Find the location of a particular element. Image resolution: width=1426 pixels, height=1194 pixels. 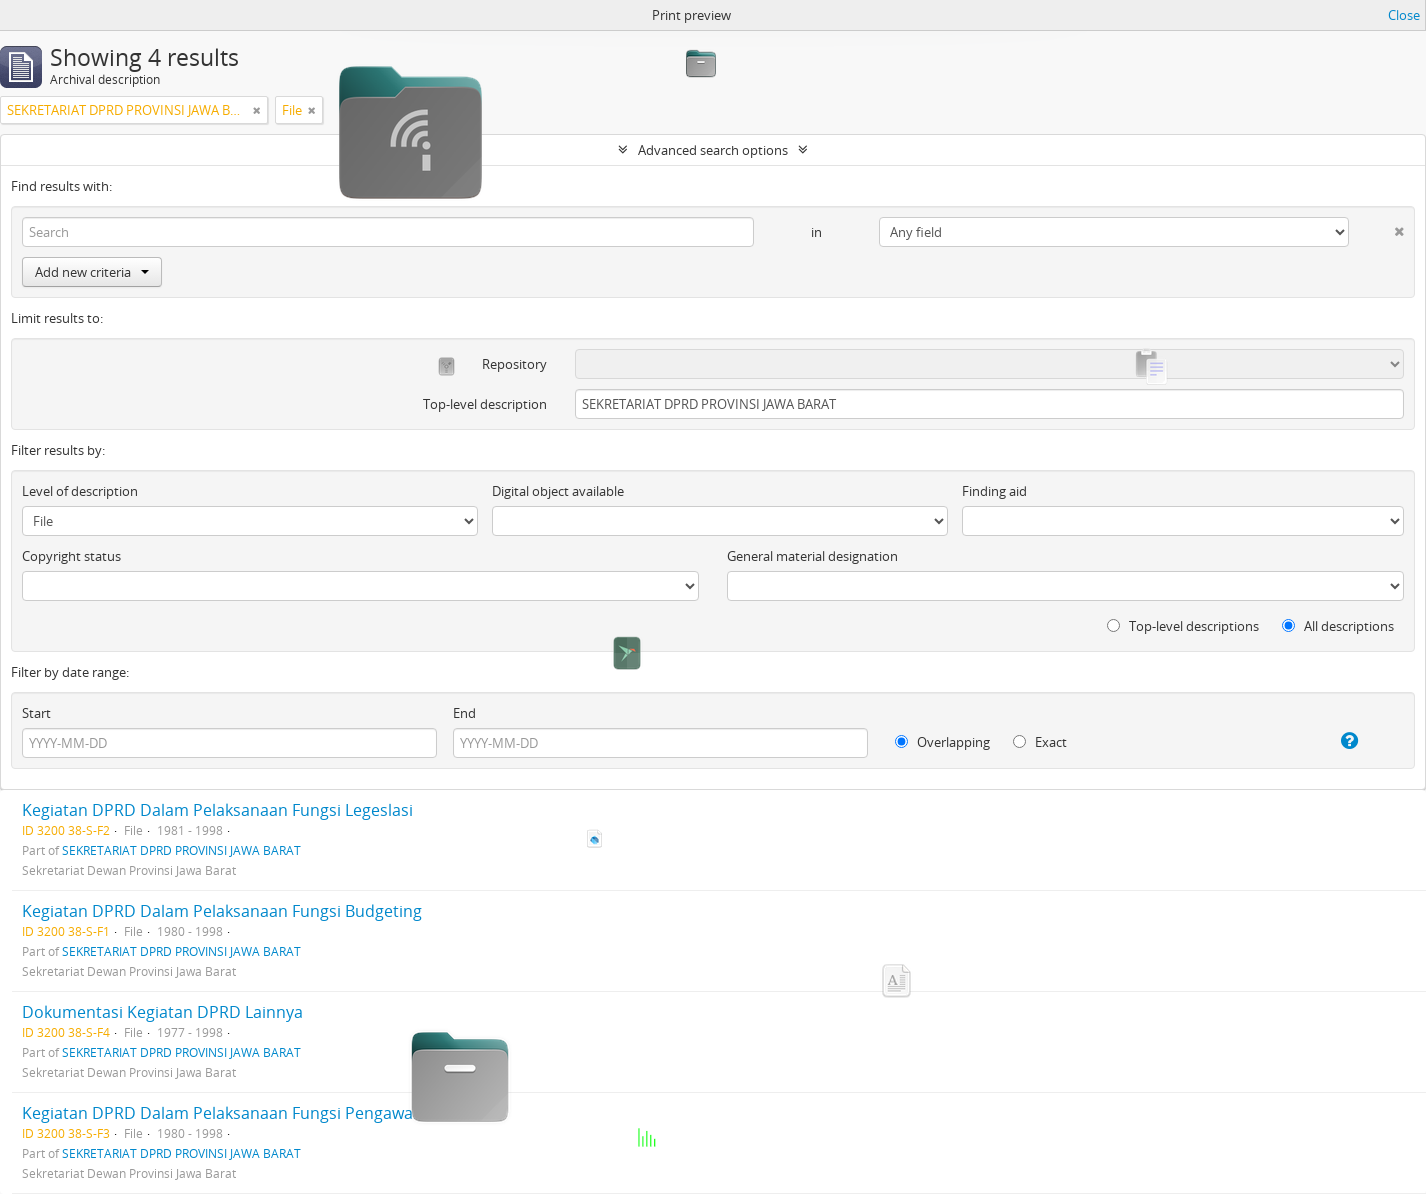

paste copied content from clipboard is located at coordinates (1151, 366).